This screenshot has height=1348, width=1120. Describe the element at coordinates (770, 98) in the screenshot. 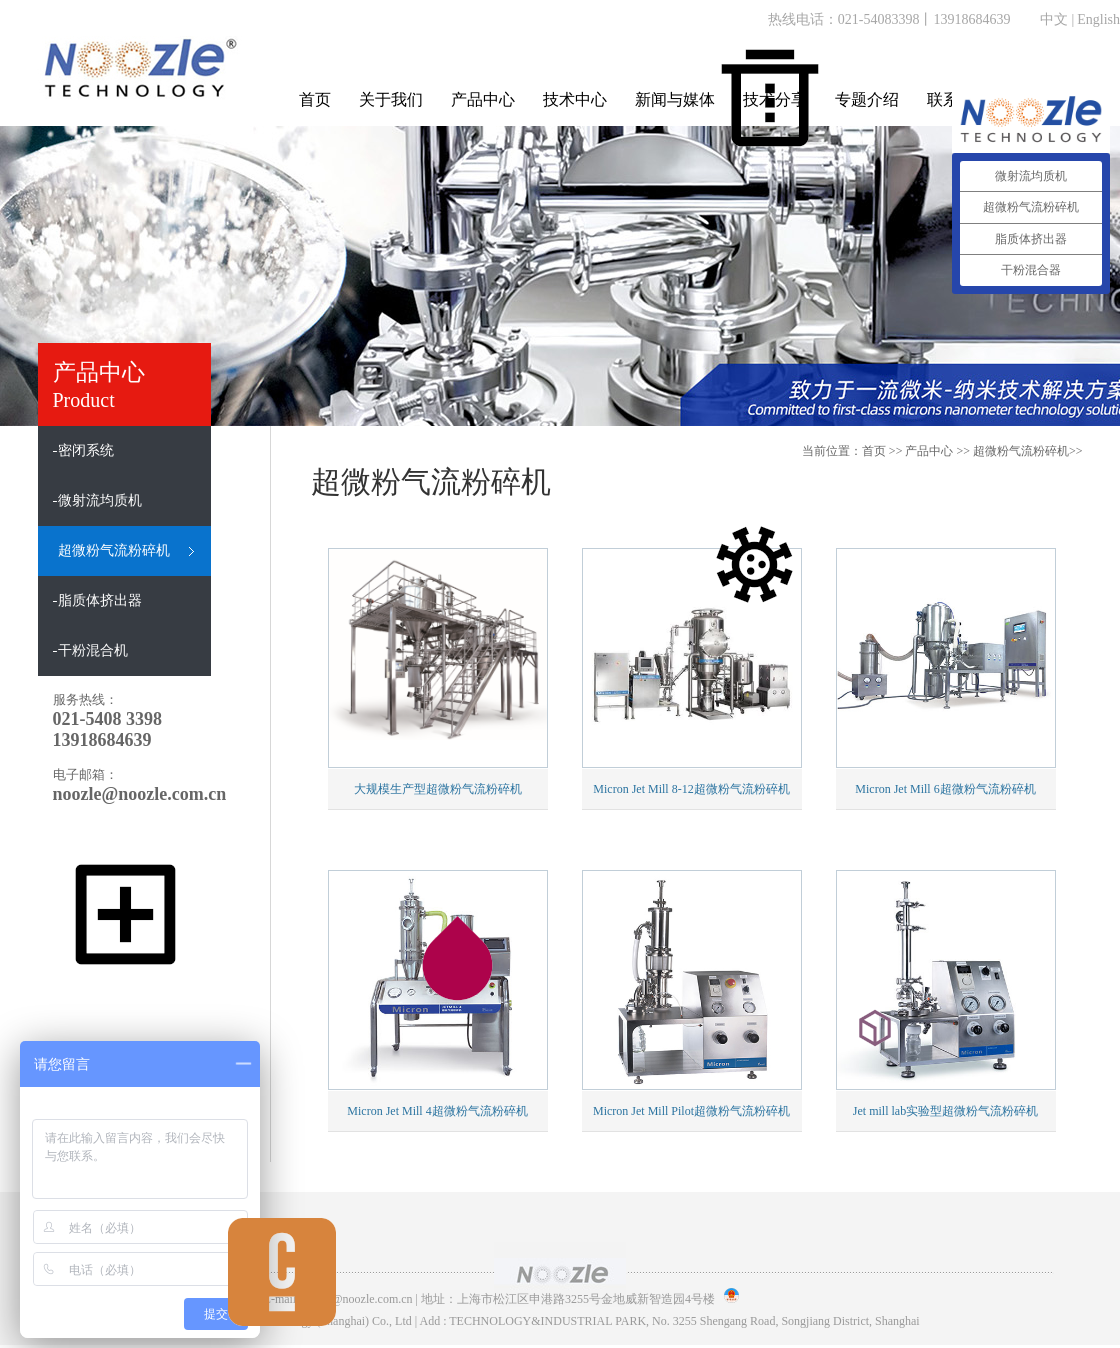

I see `delete selected item` at that location.